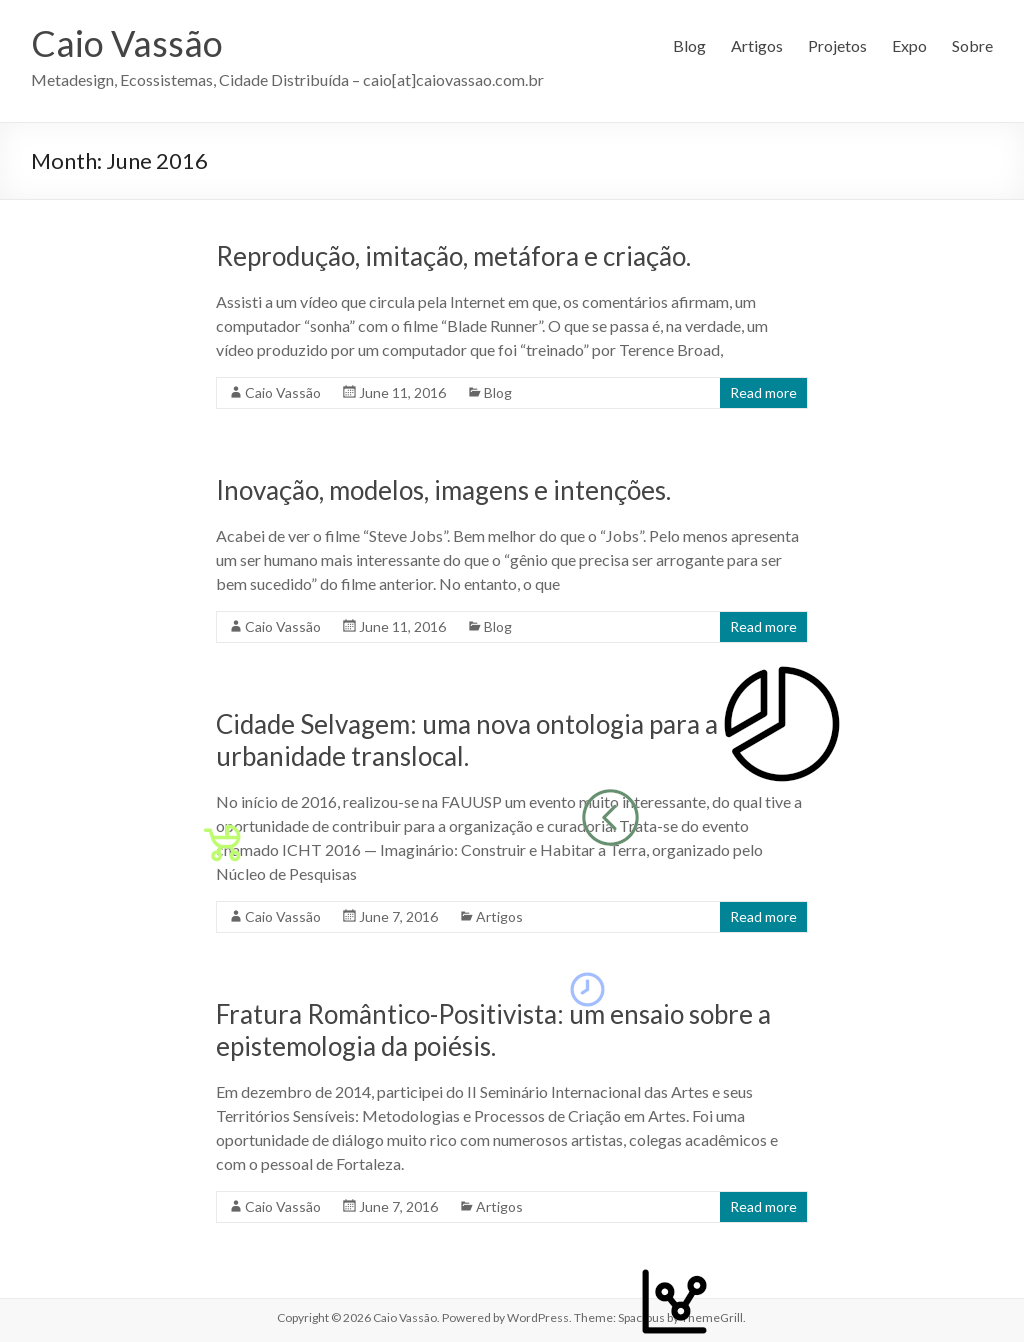 The height and width of the screenshot is (1342, 1024). Describe the element at coordinates (674, 1301) in the screenshot. I see `view scatter plot or data visualization` at that location.